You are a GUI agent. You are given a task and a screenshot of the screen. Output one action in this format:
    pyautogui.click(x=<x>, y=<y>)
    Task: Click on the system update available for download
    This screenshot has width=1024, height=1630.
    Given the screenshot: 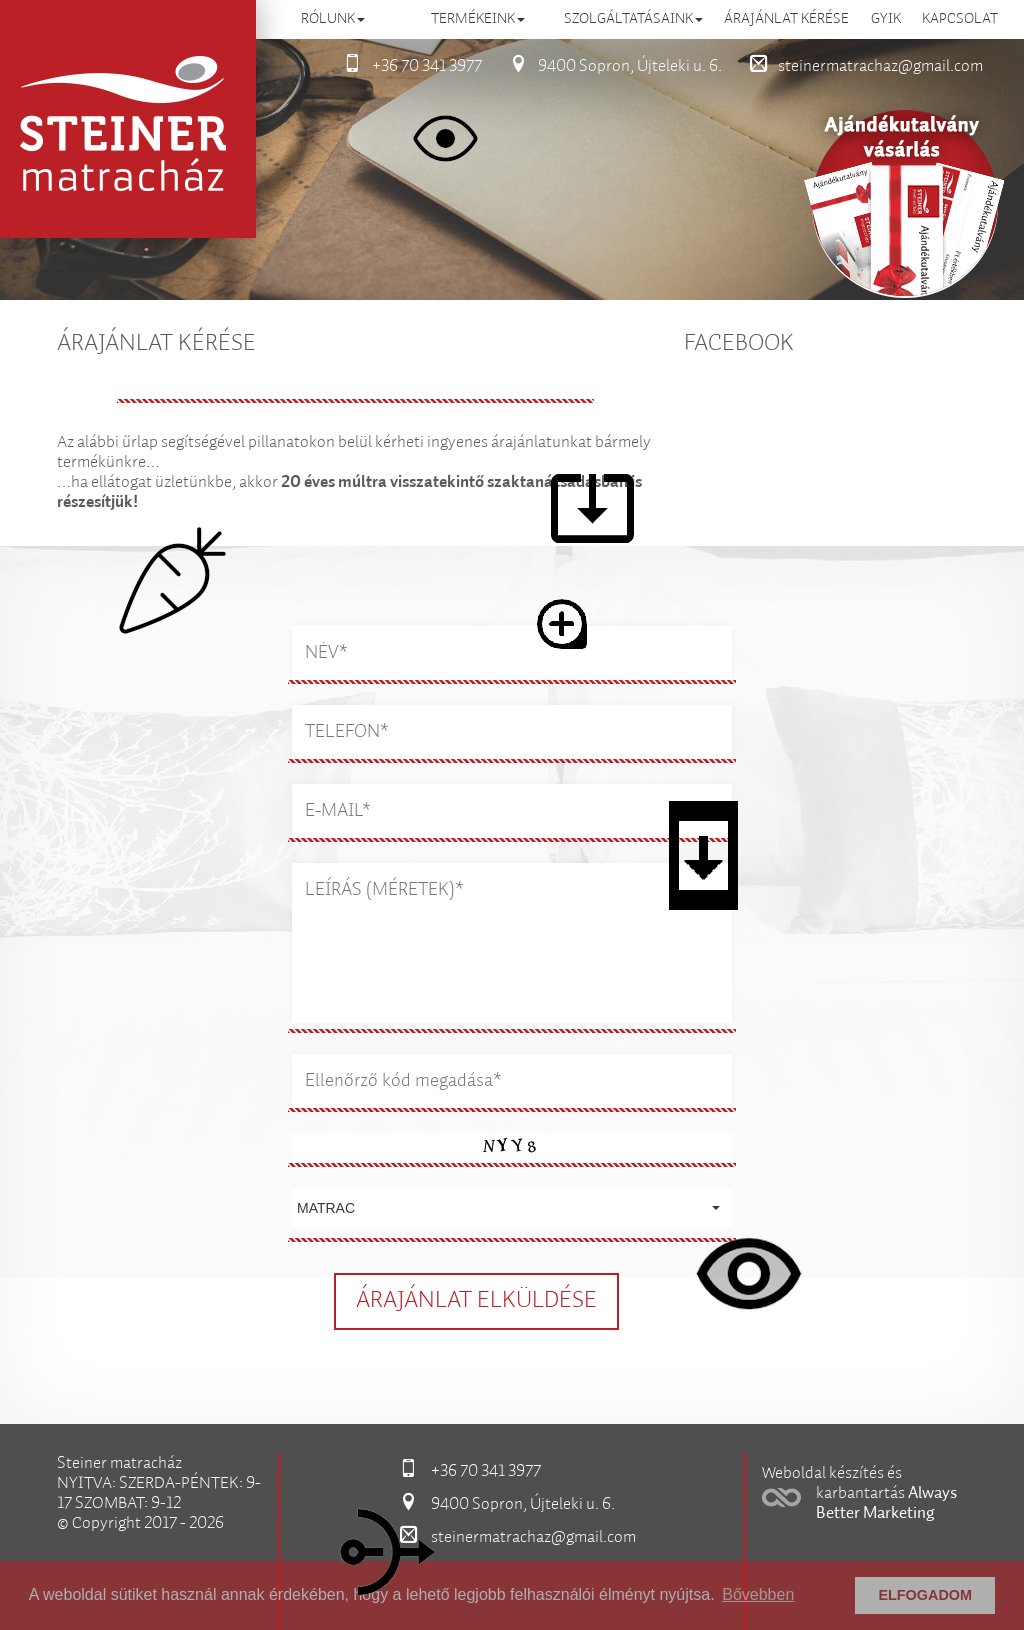 What is the action you would take?
    pyautogui.click(x=703, y=855)
    